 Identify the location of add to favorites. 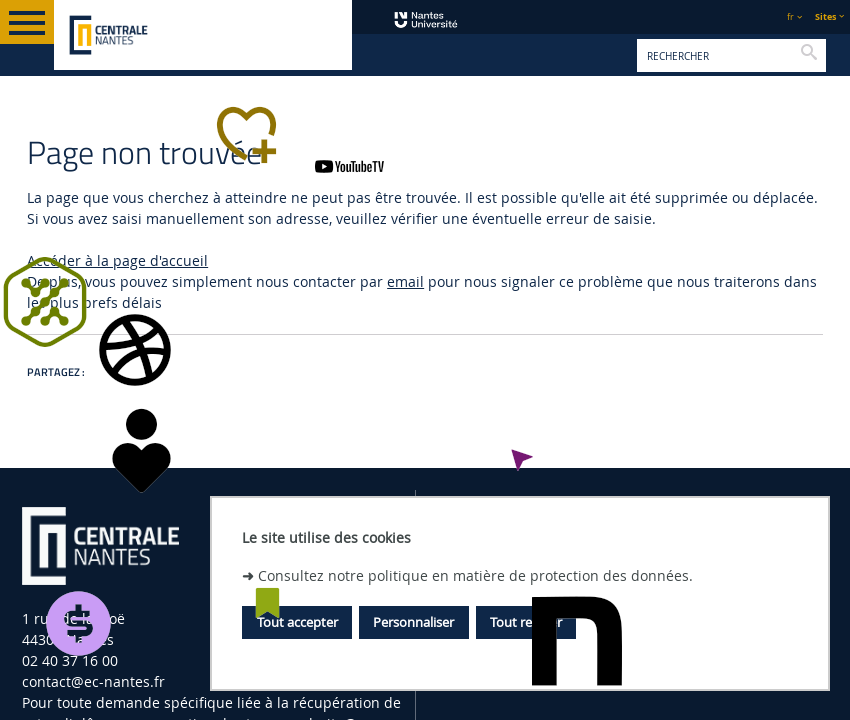
(246, 133).